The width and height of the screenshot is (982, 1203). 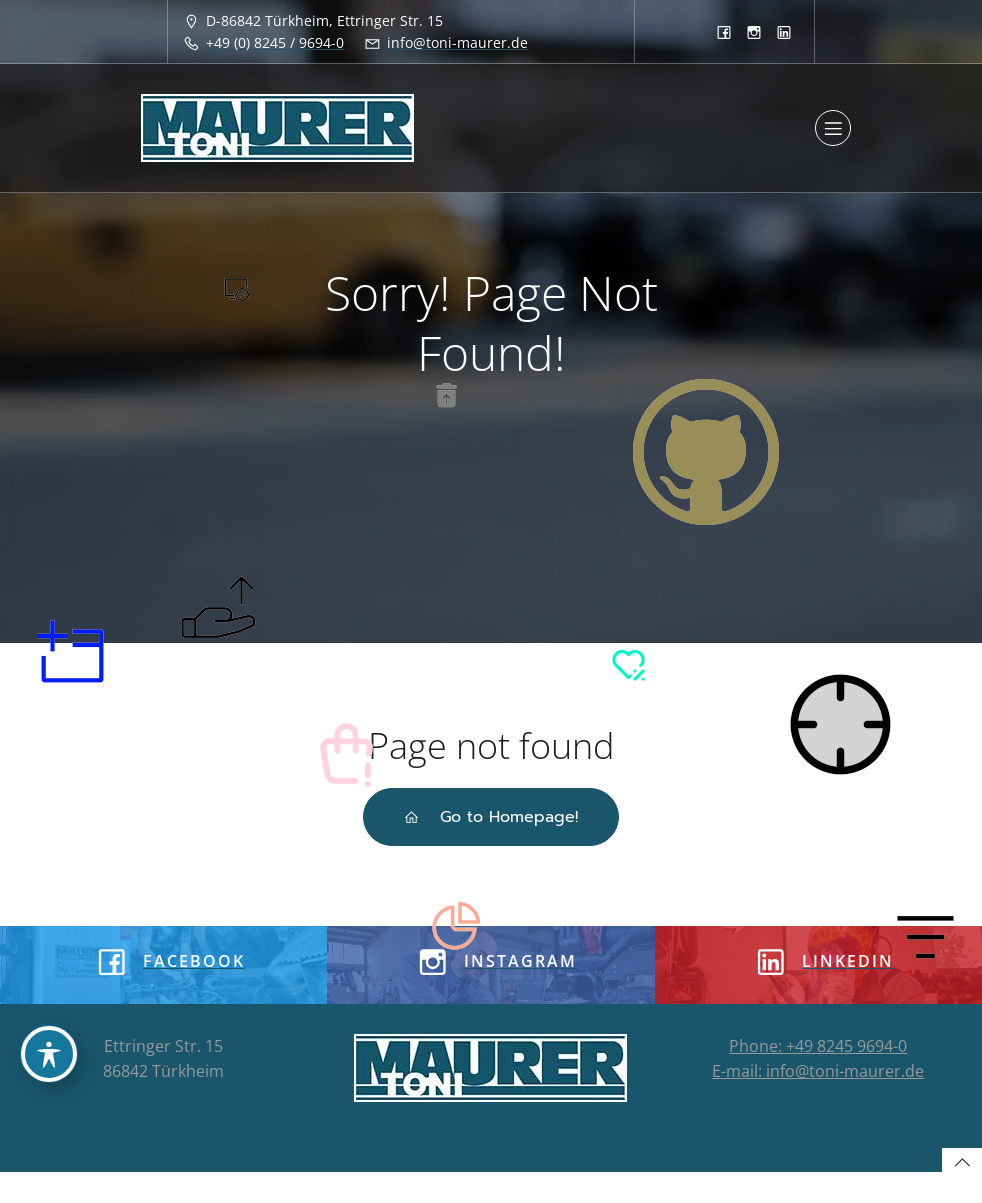 What do you see at coordinates (446, 395) in the screenshot?
I see `restore item from trash` at bounding box center [446, 395].